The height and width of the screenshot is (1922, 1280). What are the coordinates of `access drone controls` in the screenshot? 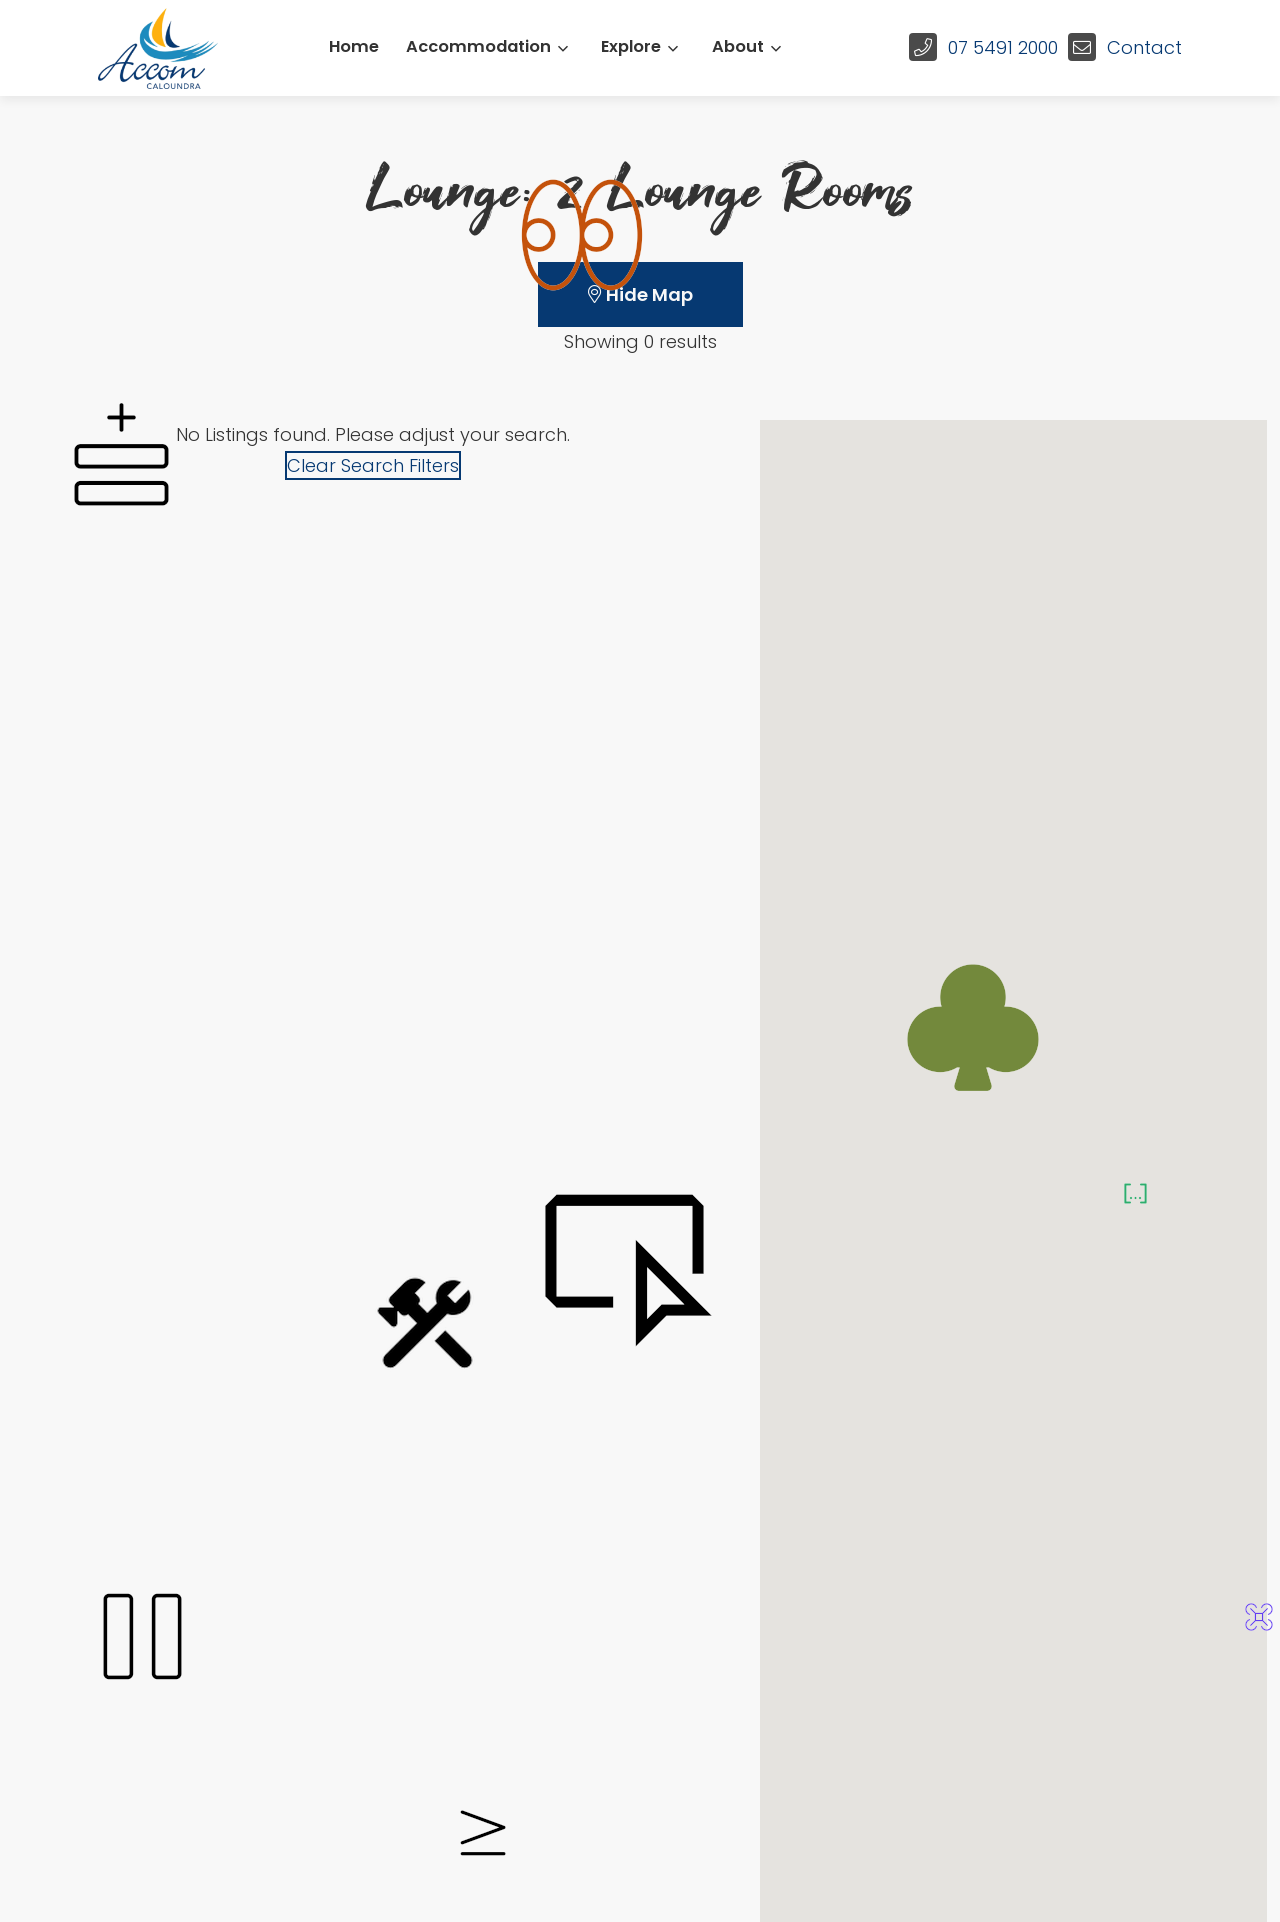 It's located at (1259, 1617).